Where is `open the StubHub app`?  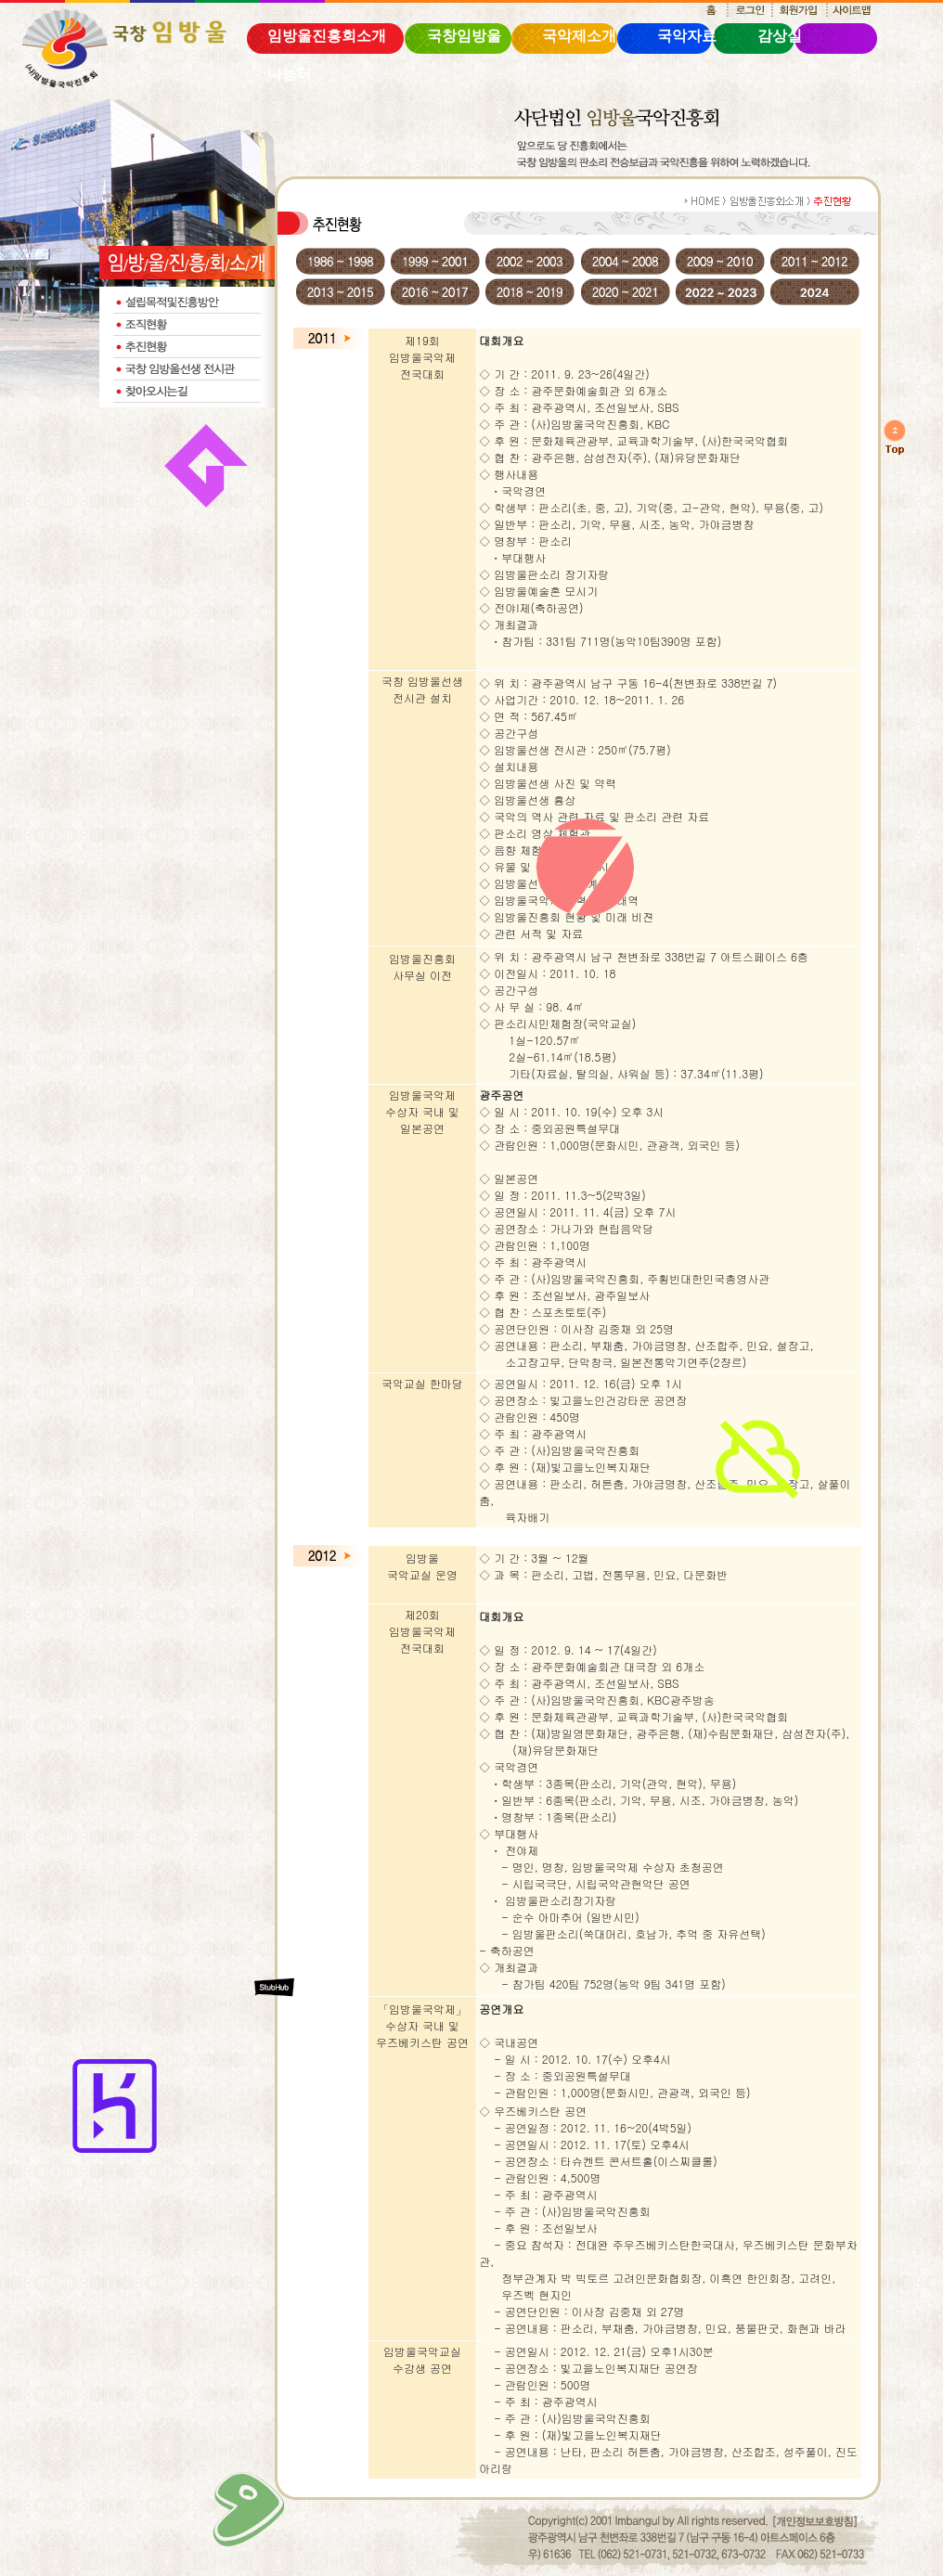
open the StubHub app is located at coordinates (274, 1987).